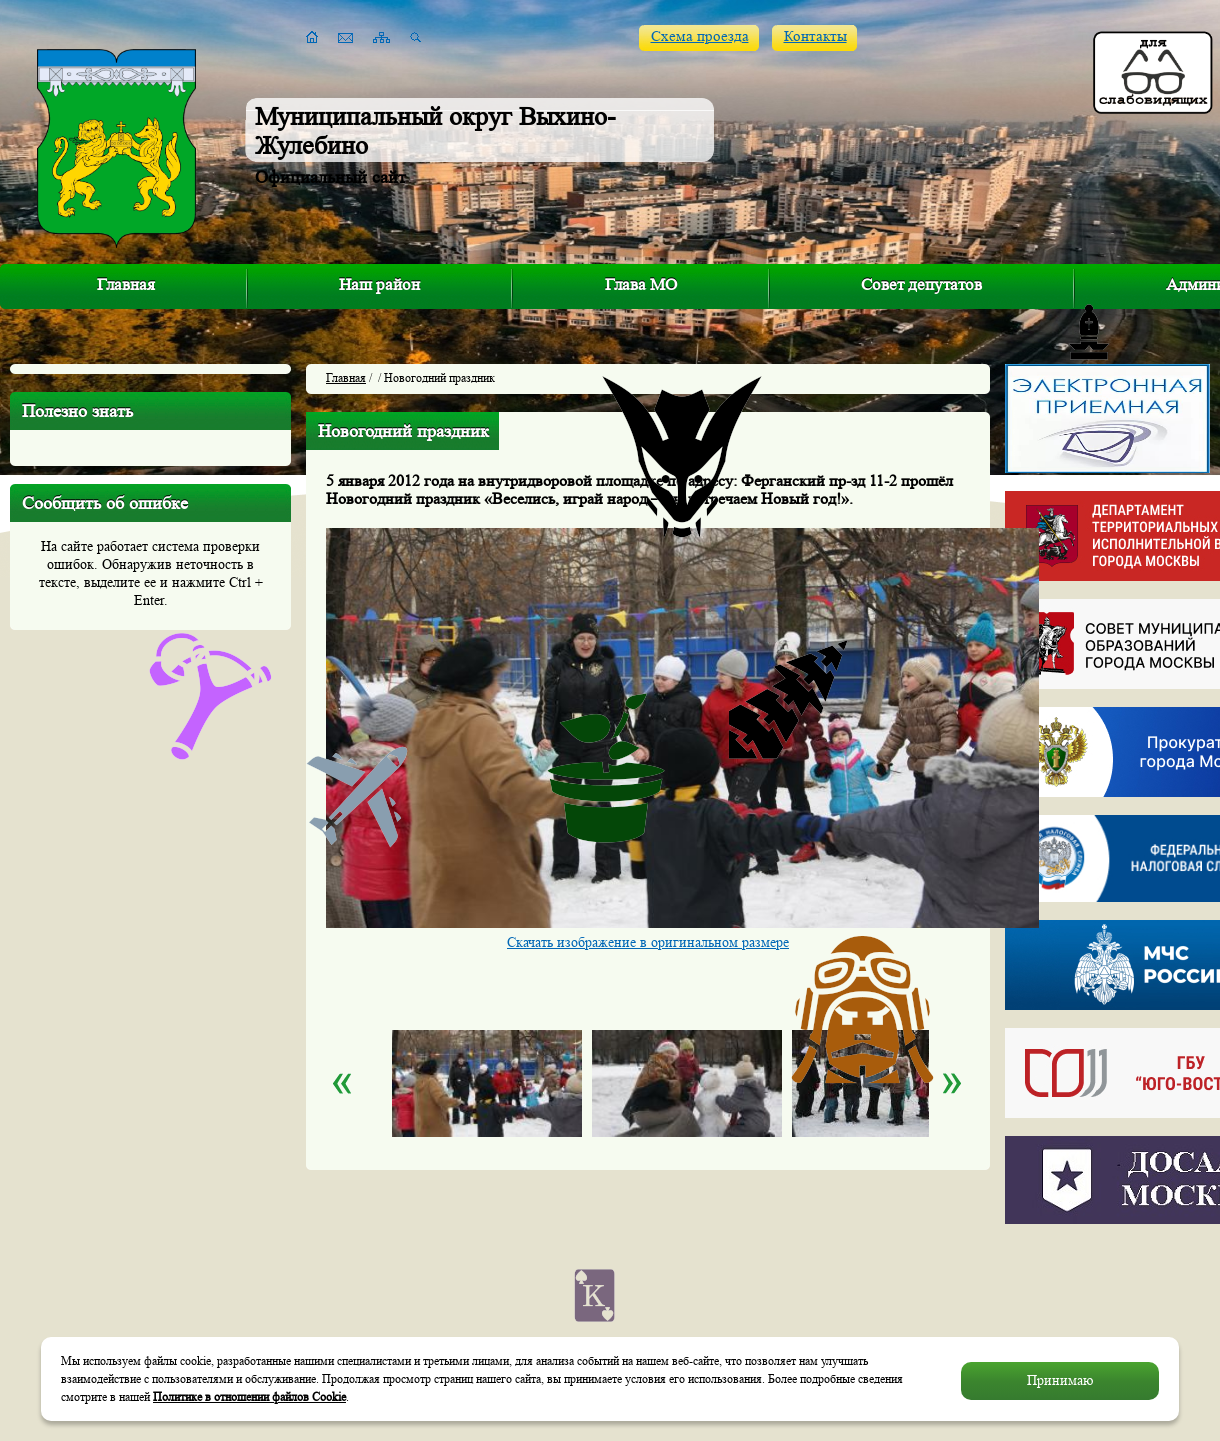  What do you see at coordinates (606, 768) in the screenshot?
I see `start a new project or initiative` at bounding box center [606, 768].